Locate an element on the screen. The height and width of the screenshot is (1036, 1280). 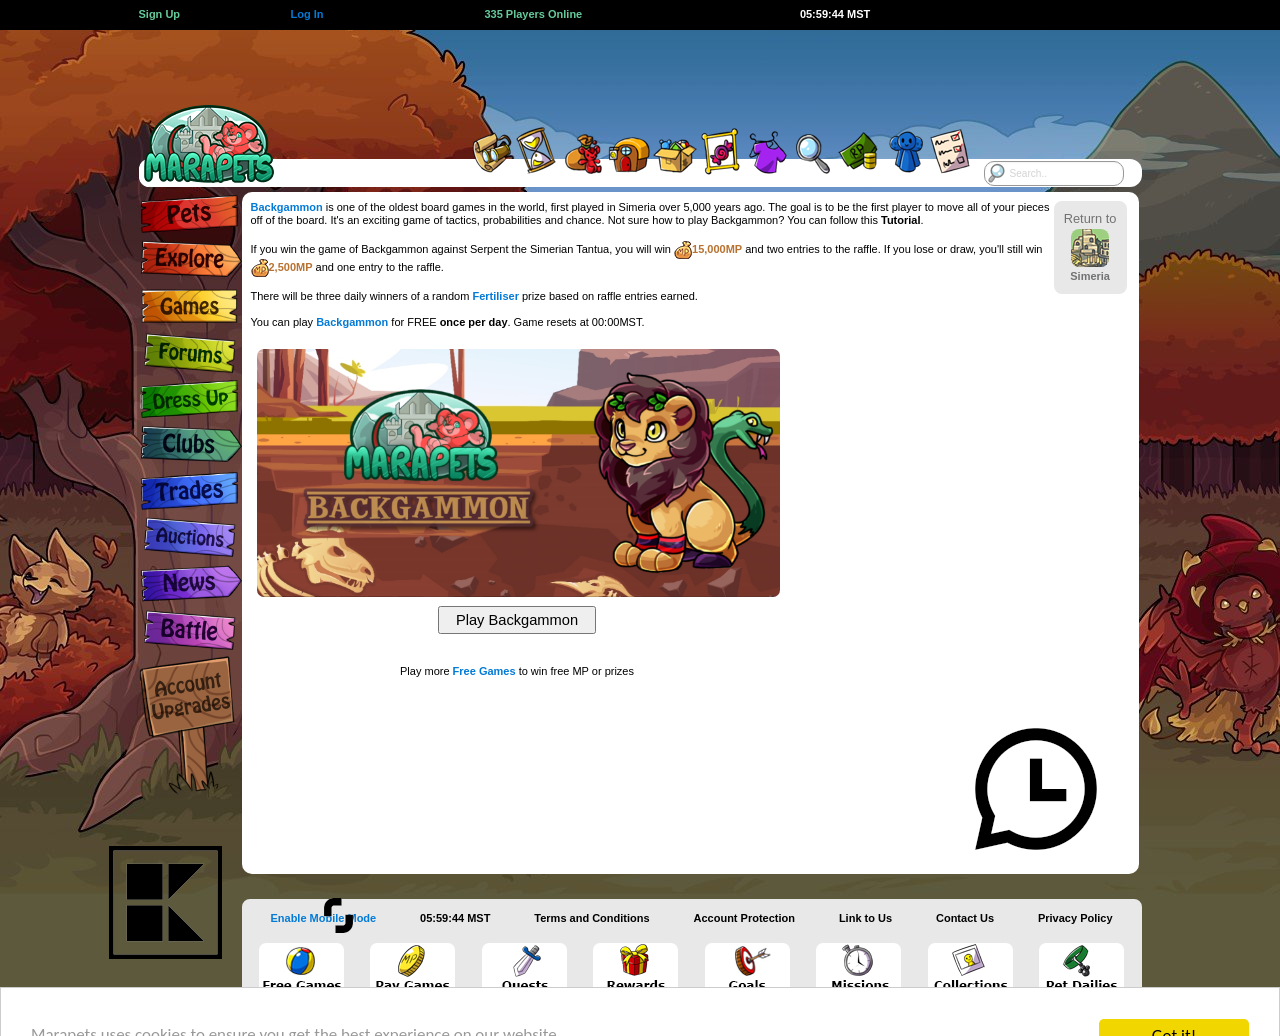
open the Kaufland app is located at coordinates (165, 902).